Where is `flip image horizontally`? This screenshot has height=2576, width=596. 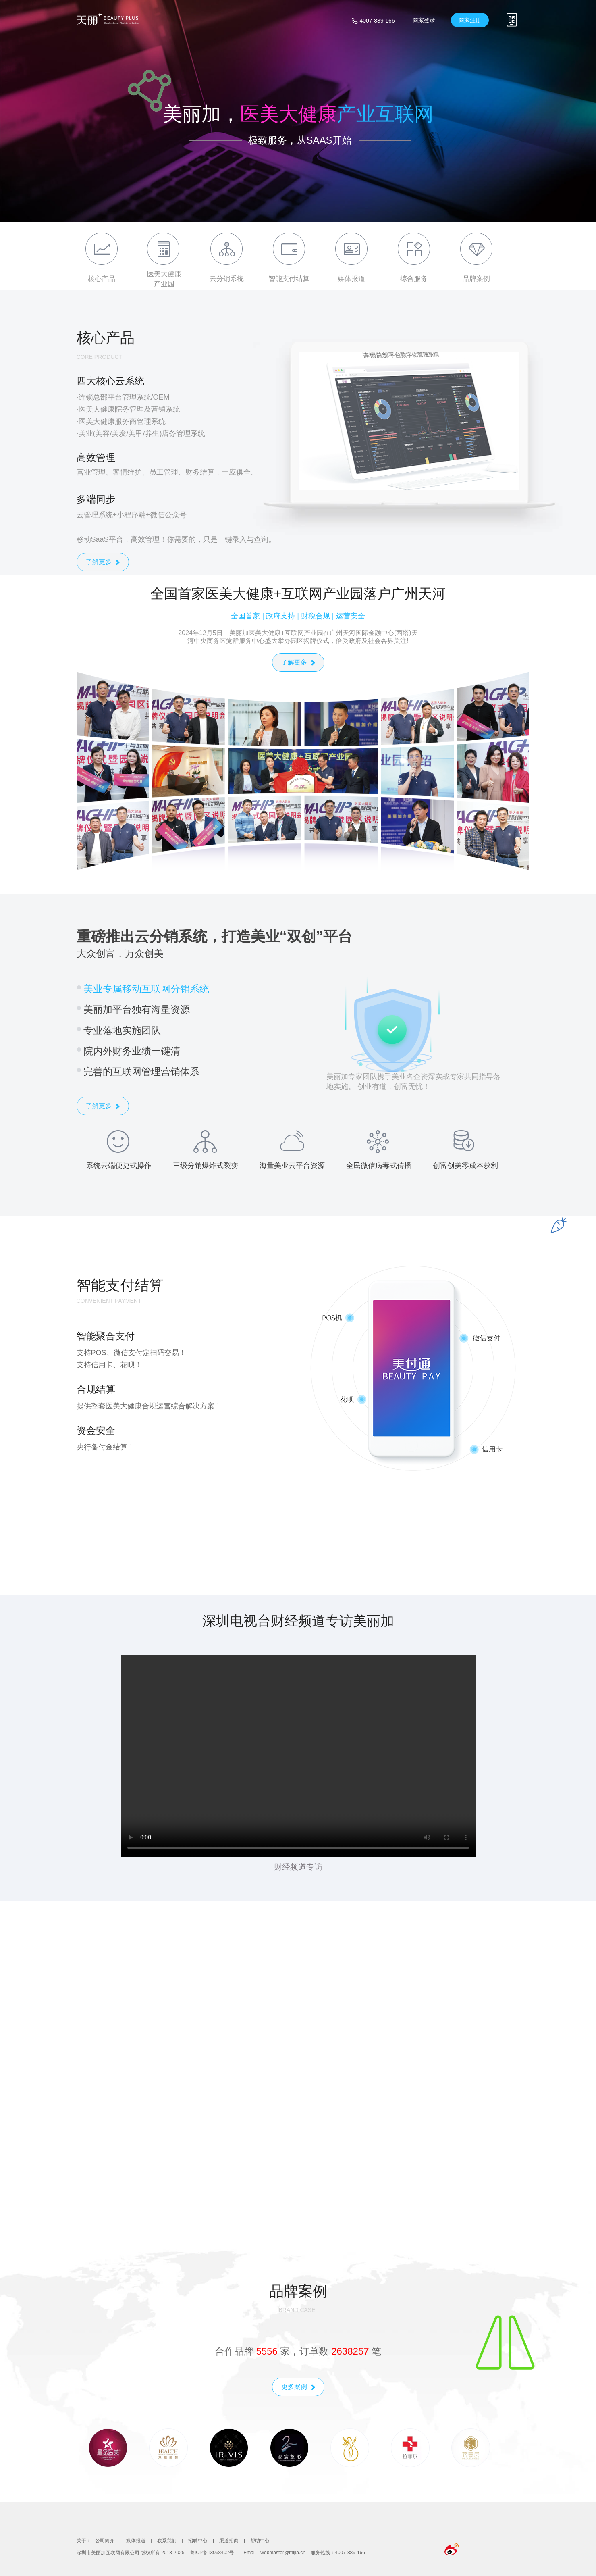 flip image horizontally is located at coordinates (505, 2345).